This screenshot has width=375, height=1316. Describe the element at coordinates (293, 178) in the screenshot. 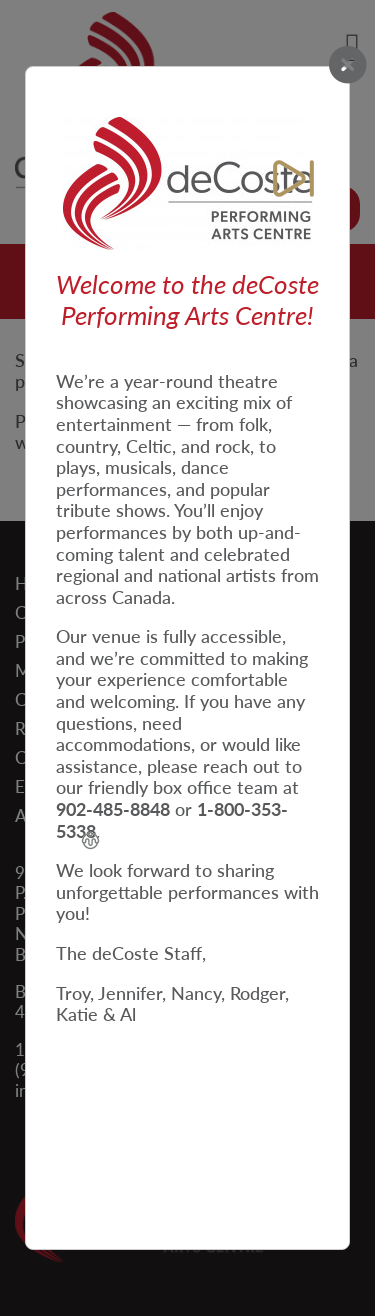

I see `skip to the next track or video` at that location.